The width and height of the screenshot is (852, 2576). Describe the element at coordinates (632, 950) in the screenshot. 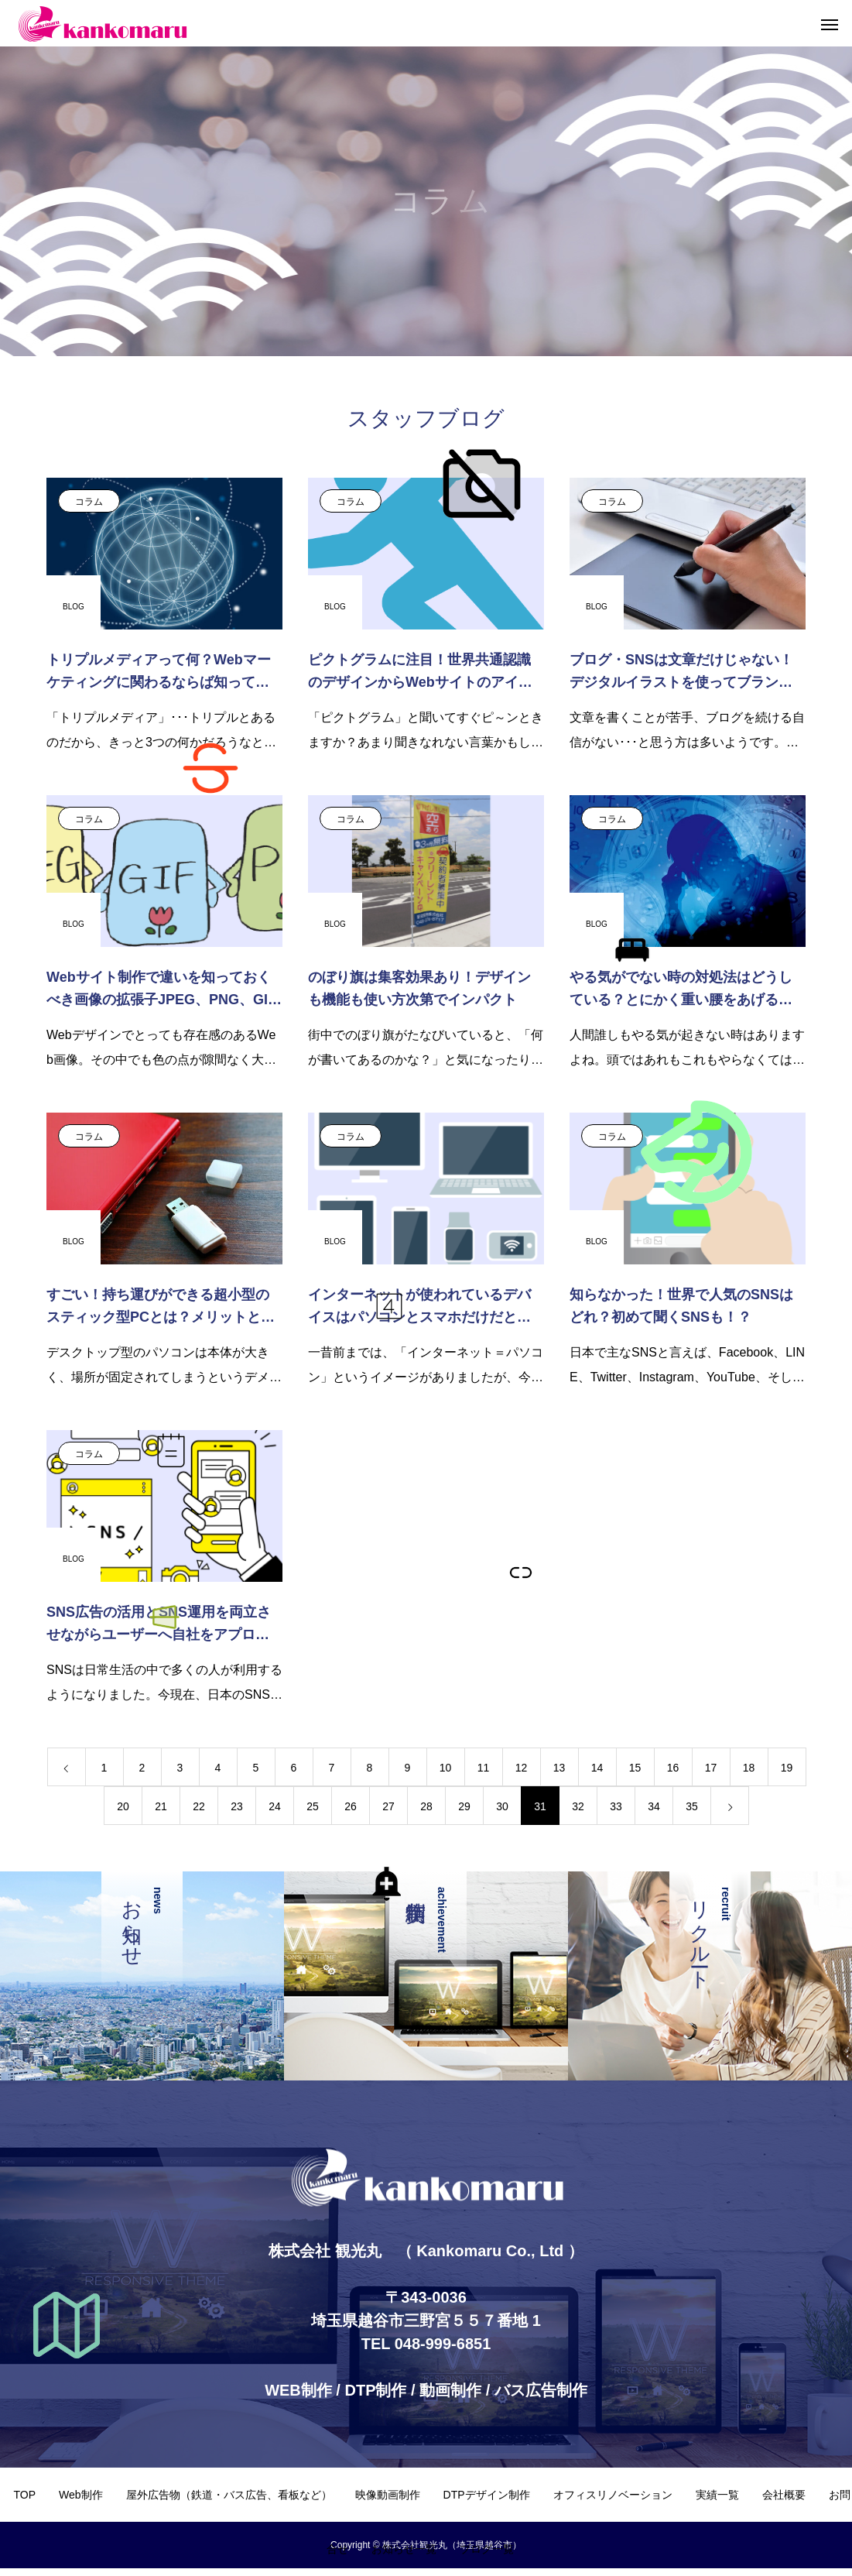

I see `view hotel room or accommodation options` at that location.